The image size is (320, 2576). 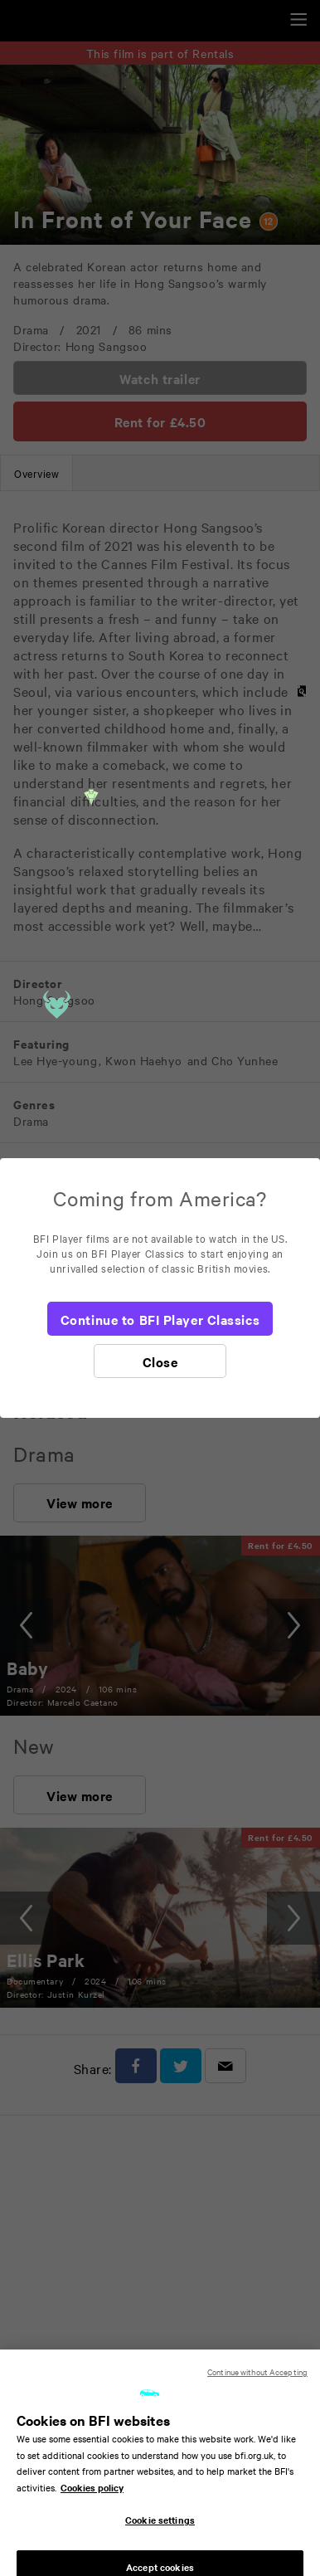 I want to click on select city car vehicle type, so click(x=149, y=2393).